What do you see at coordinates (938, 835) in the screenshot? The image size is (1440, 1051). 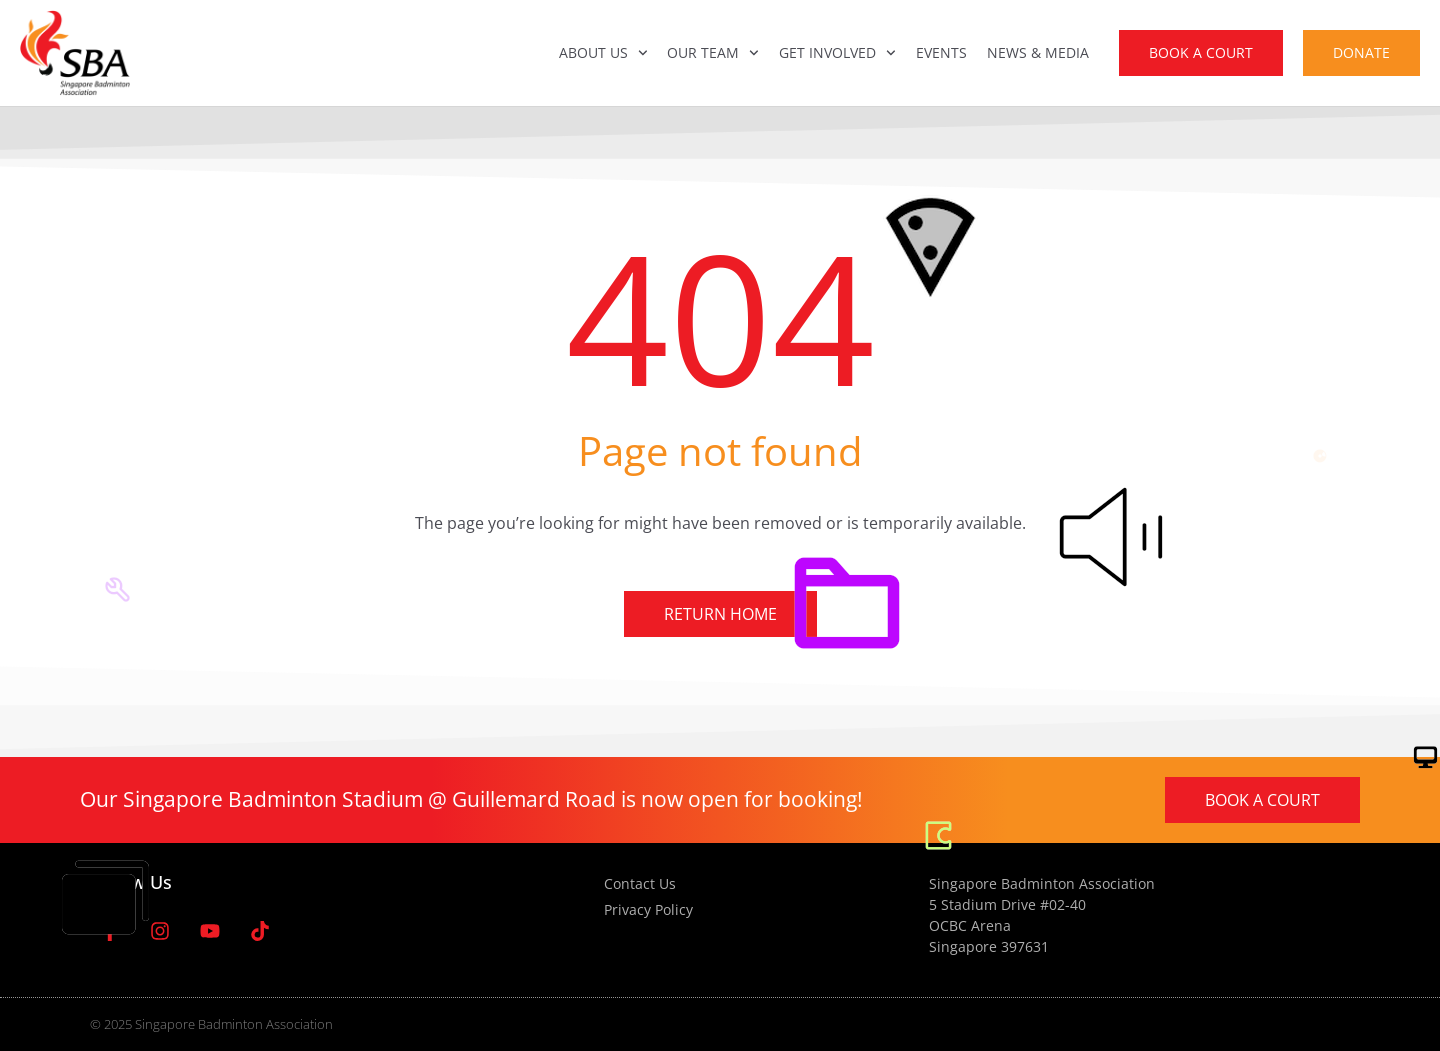 I see `open coda document` at bounding box center [938, 835].